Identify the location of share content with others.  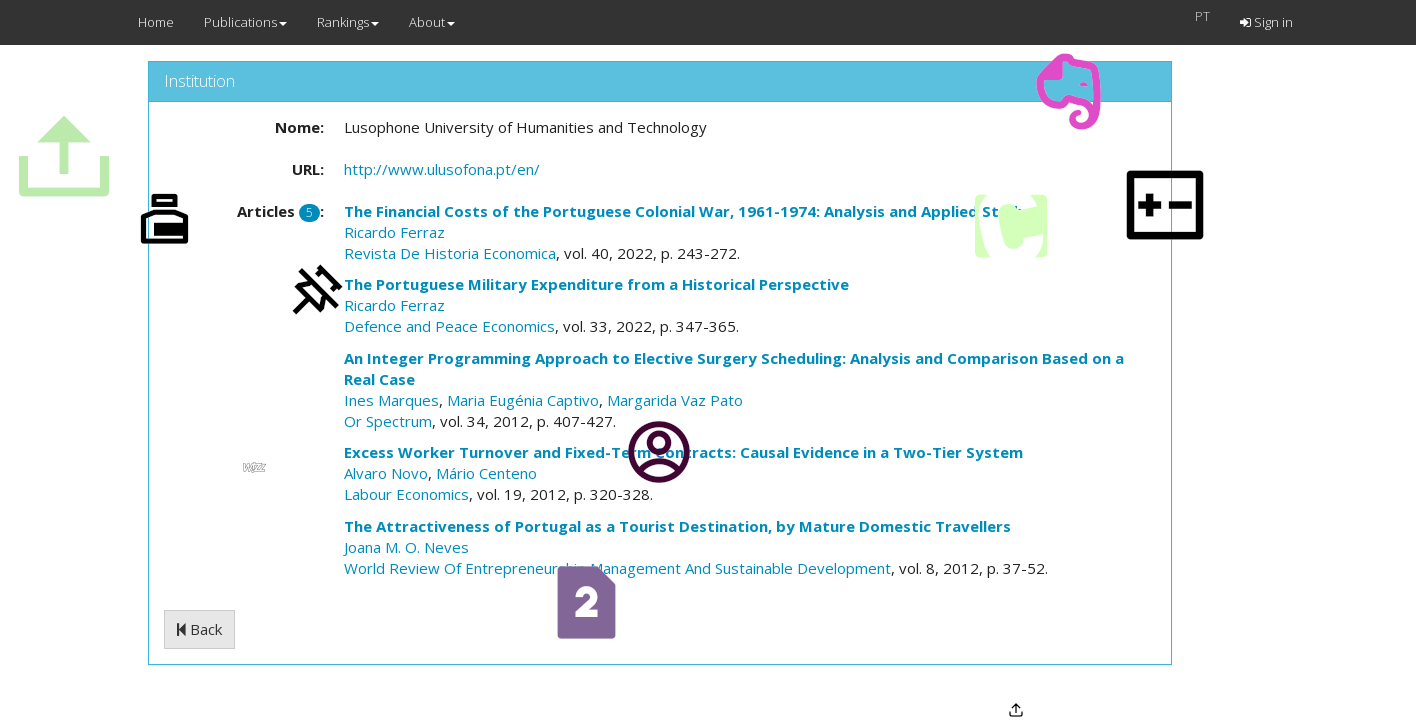
(1016, 710).